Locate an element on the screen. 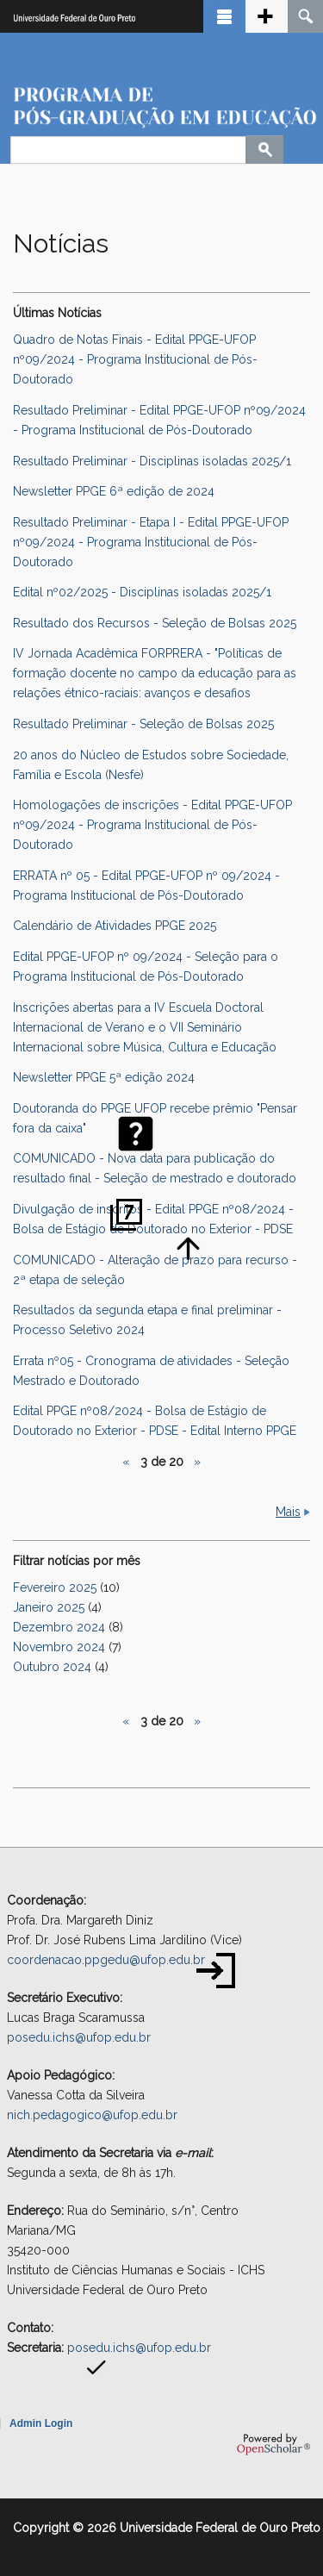  scroll to top of page is located at coordinates (188, 1248).